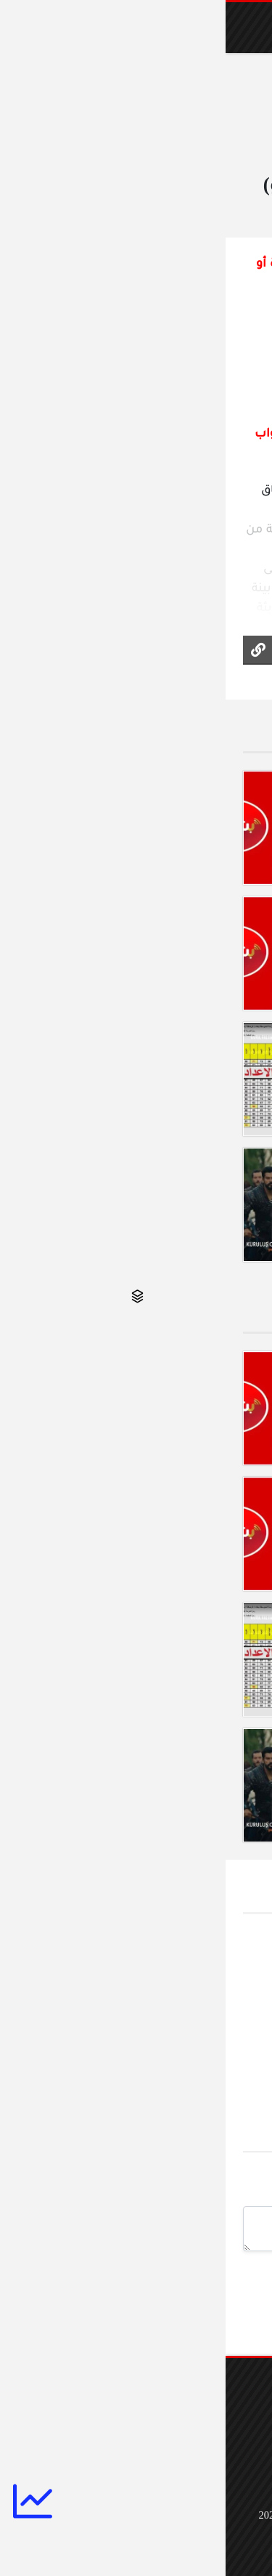 The height and width of the screenshot is (2576, 272). Describe the element at coordinates (137, 1296) in the screenshot. I see `view stacked layers or items` at that location.